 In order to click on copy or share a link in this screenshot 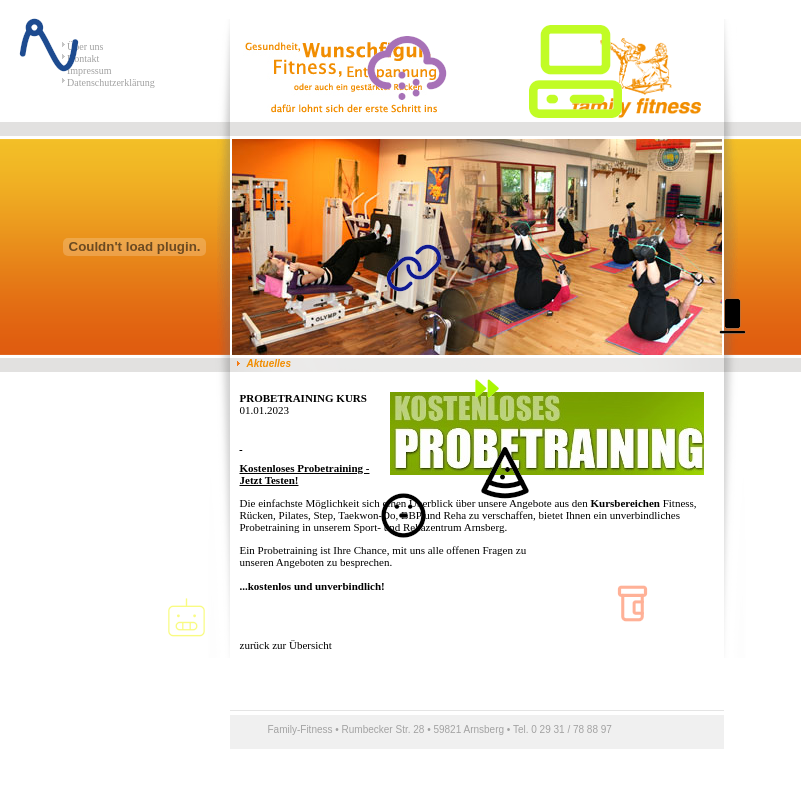, I will do `click(414, 268)`.